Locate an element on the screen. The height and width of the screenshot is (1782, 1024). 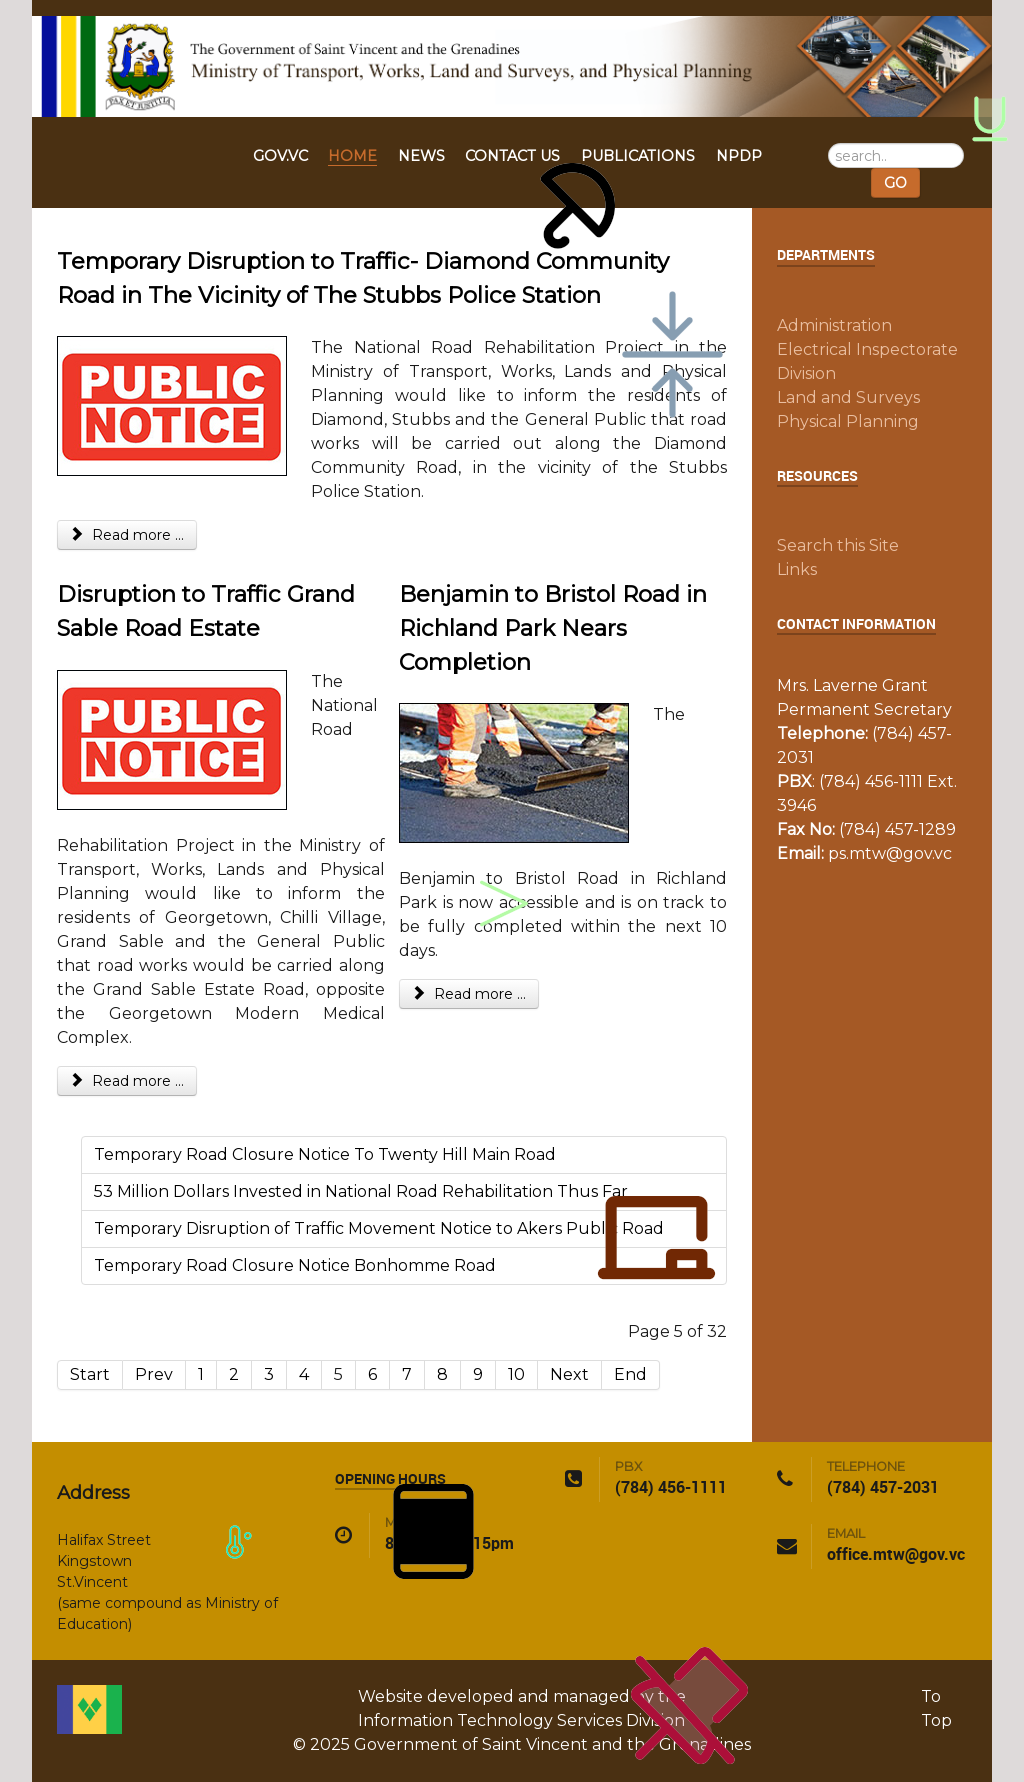
unpin this item is located at coordinates (685, 1710).